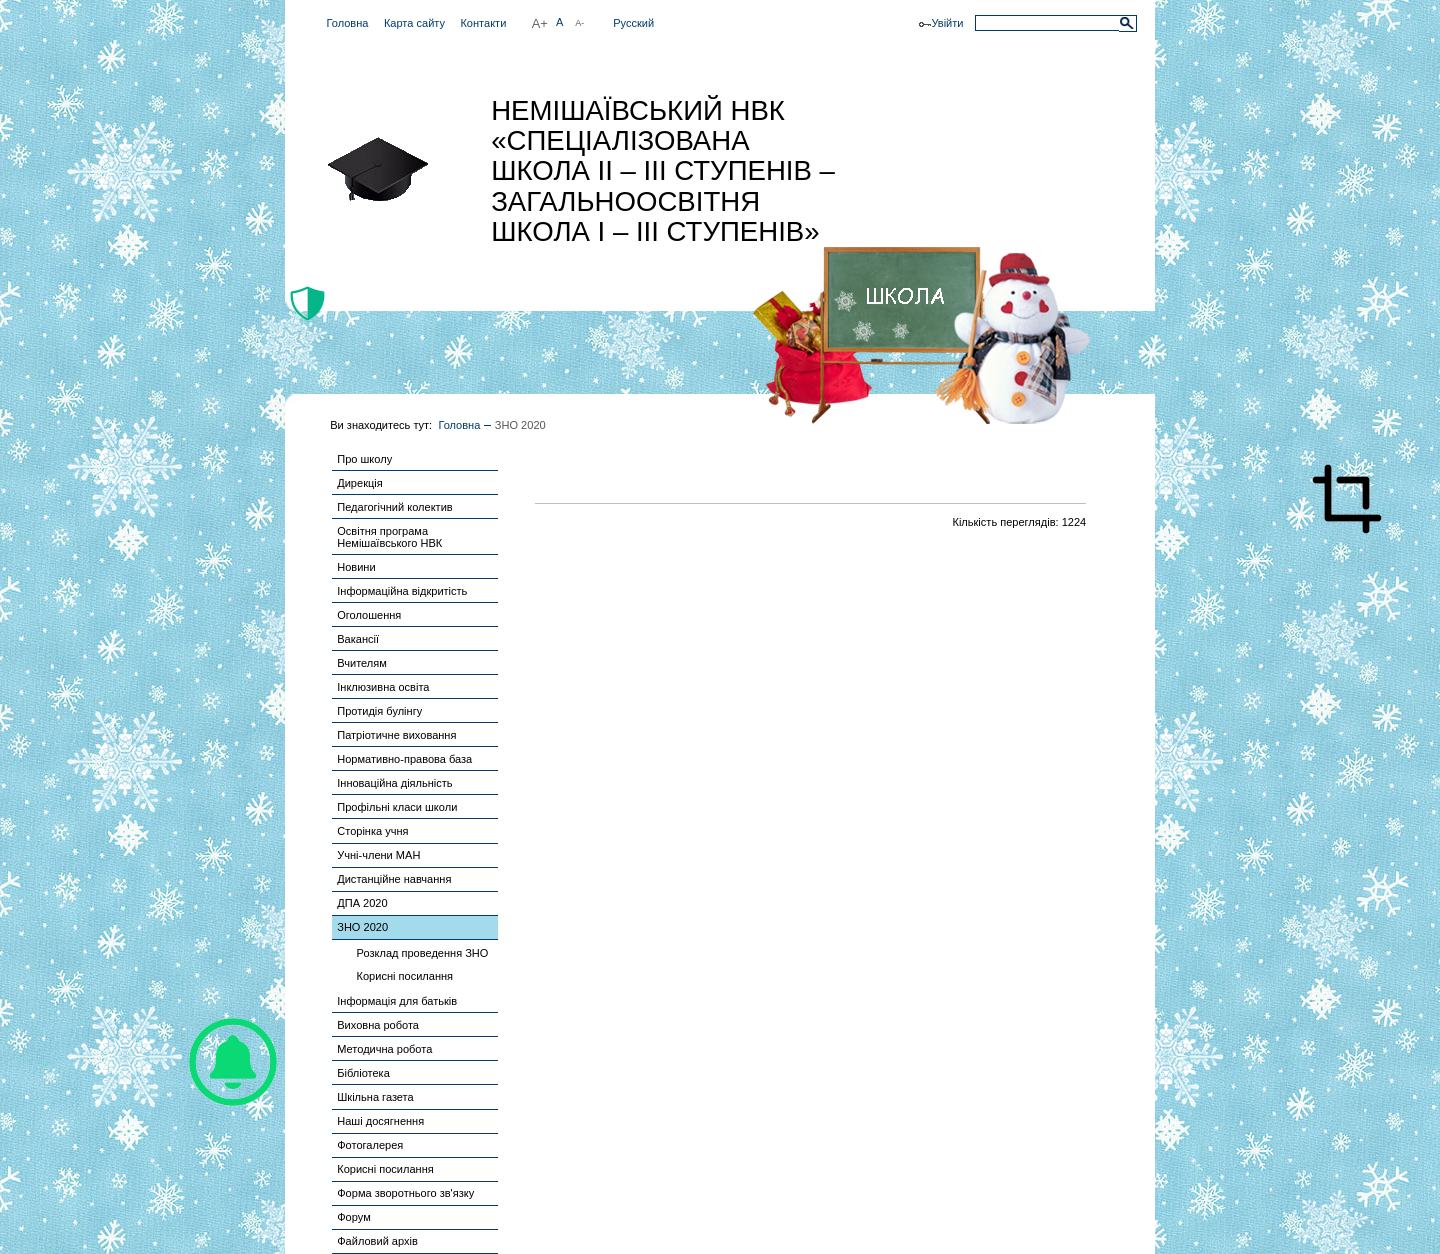 The height and width of the screenshot is (1254, 1440). Describe the element at coordinates (307, 303) in the screenshot. I see `indicates partial security or protection status` at that location.